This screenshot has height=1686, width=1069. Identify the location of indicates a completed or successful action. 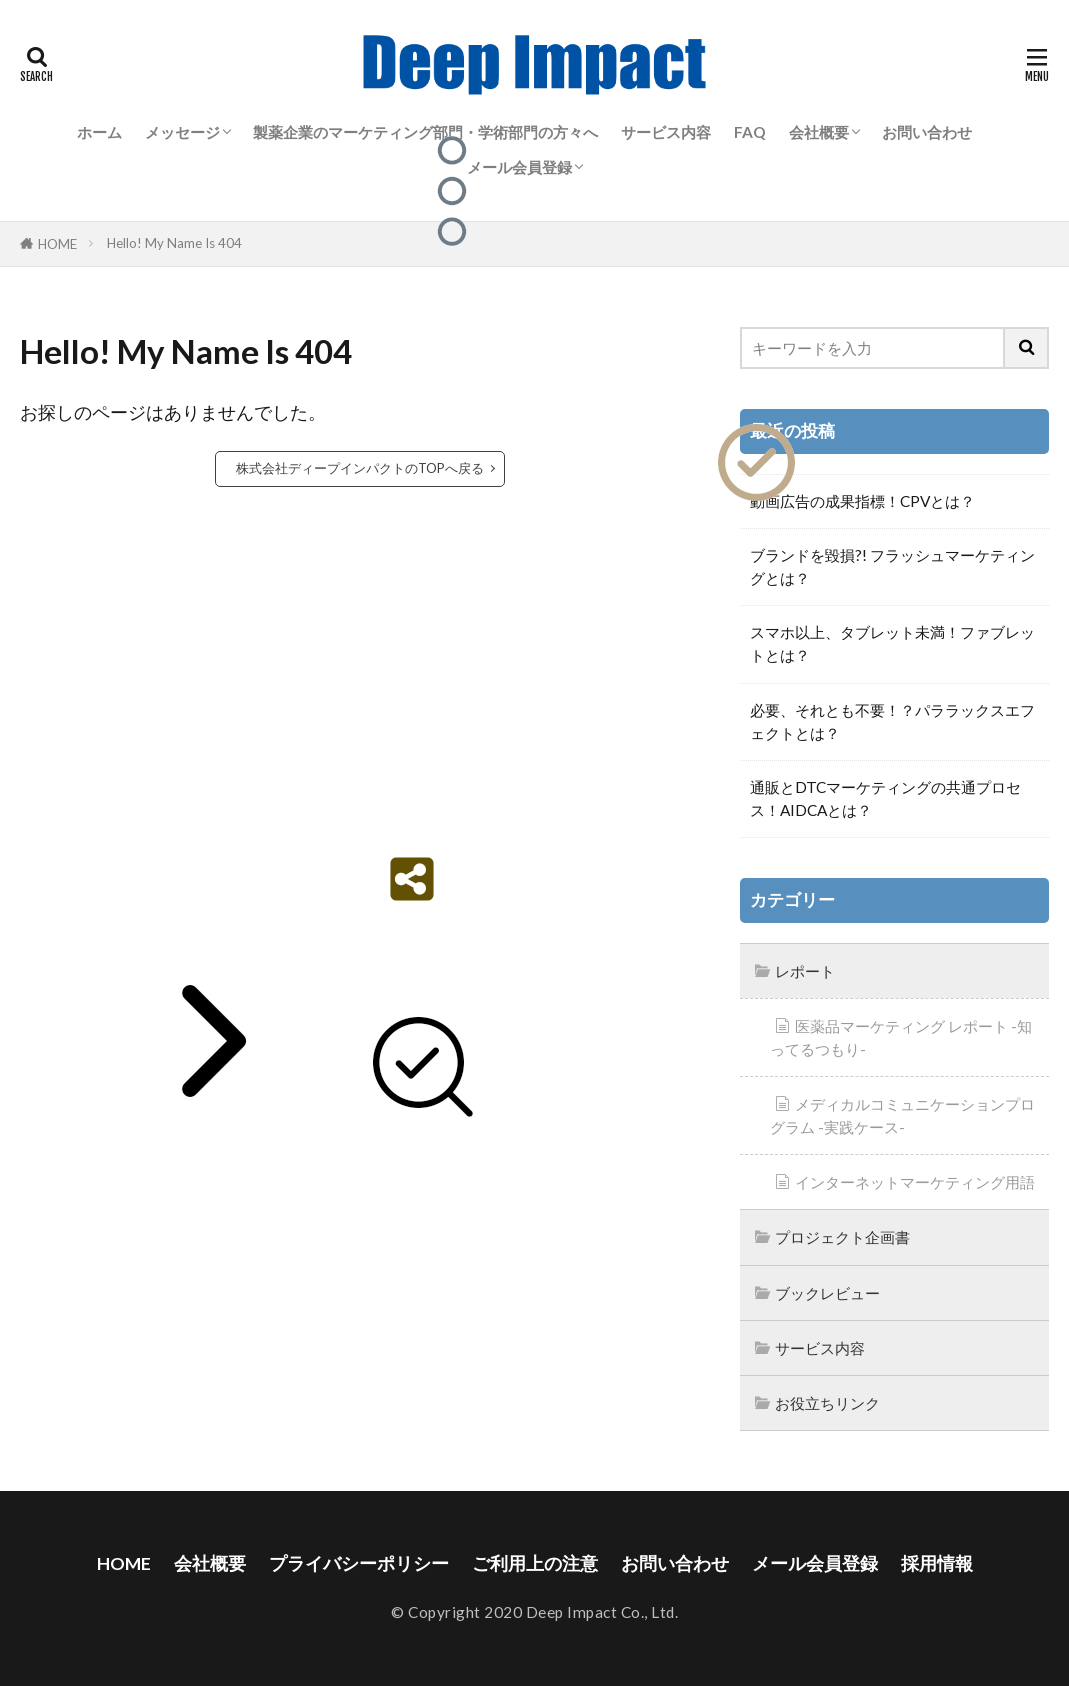
(756, 462).